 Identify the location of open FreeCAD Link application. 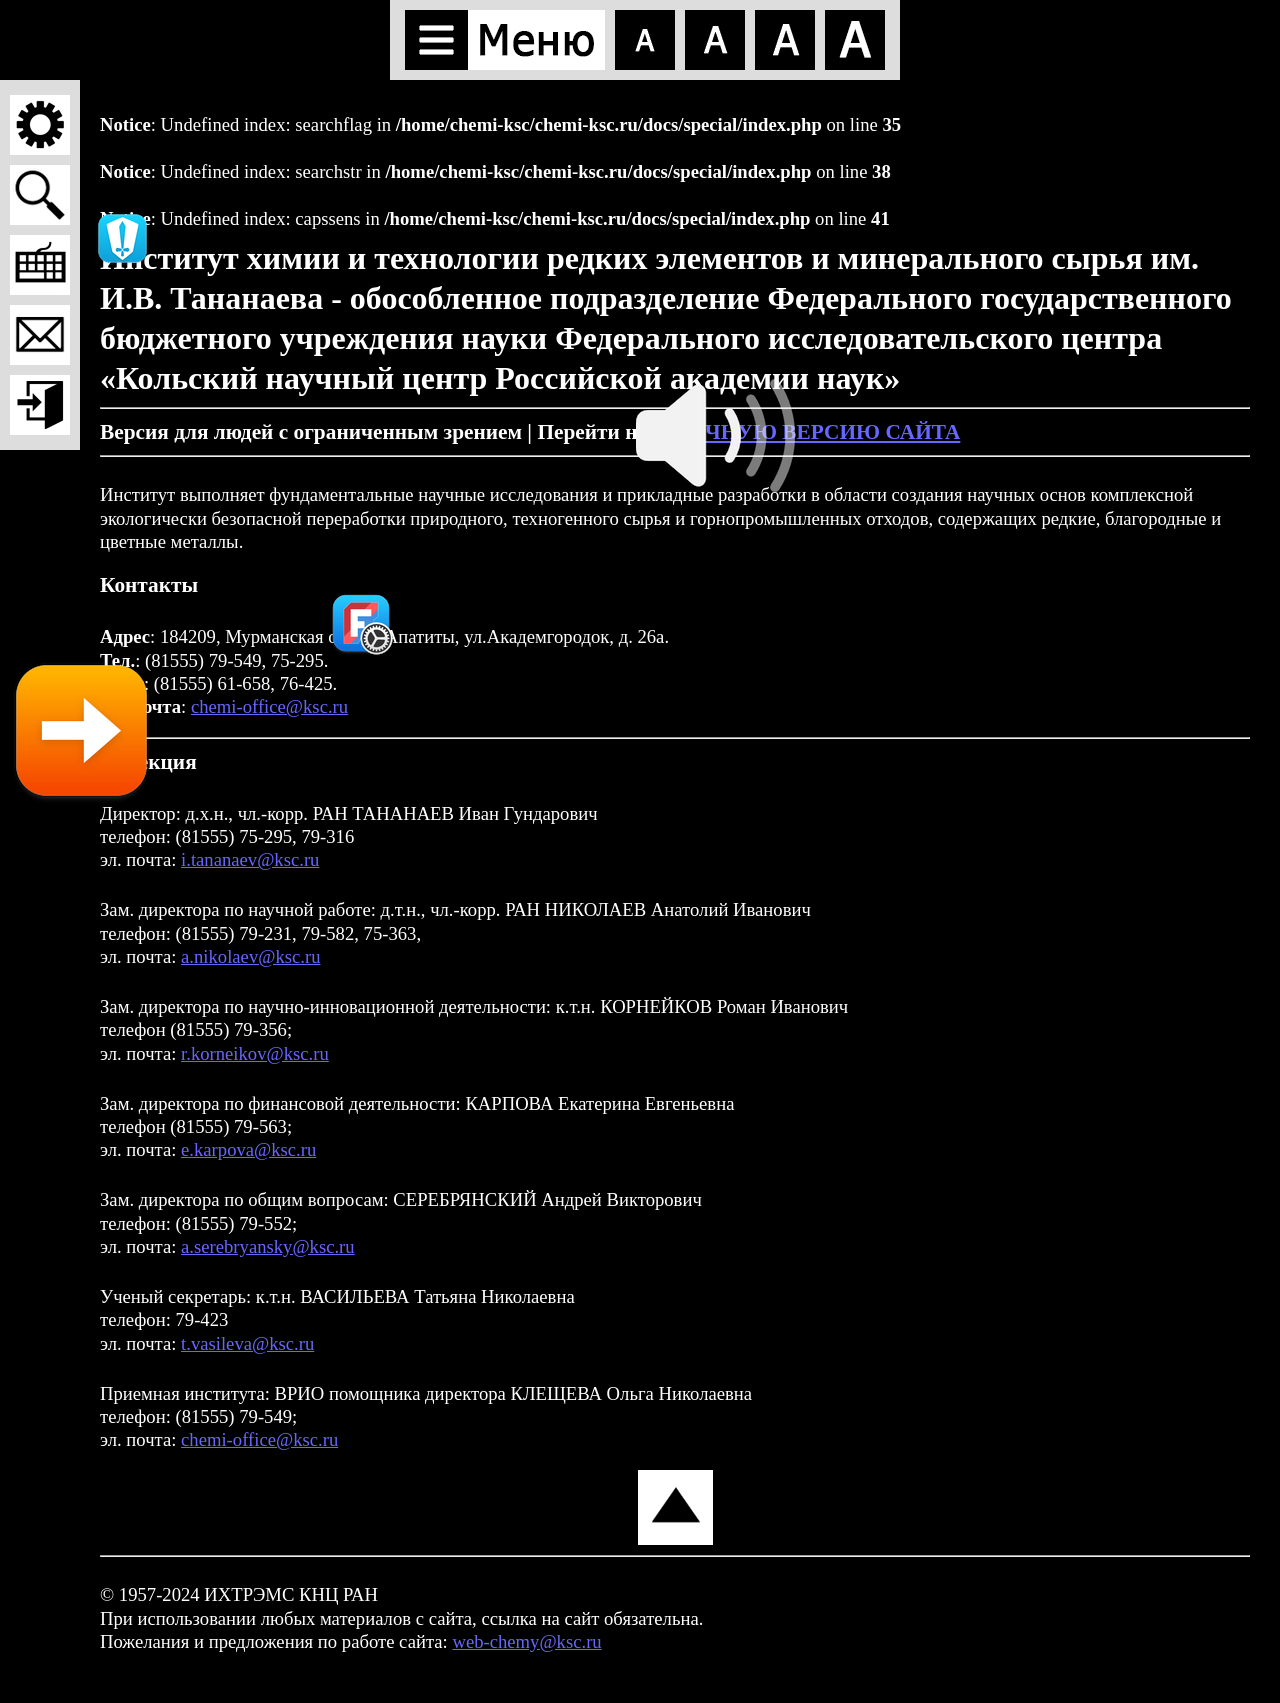
(361, 623).